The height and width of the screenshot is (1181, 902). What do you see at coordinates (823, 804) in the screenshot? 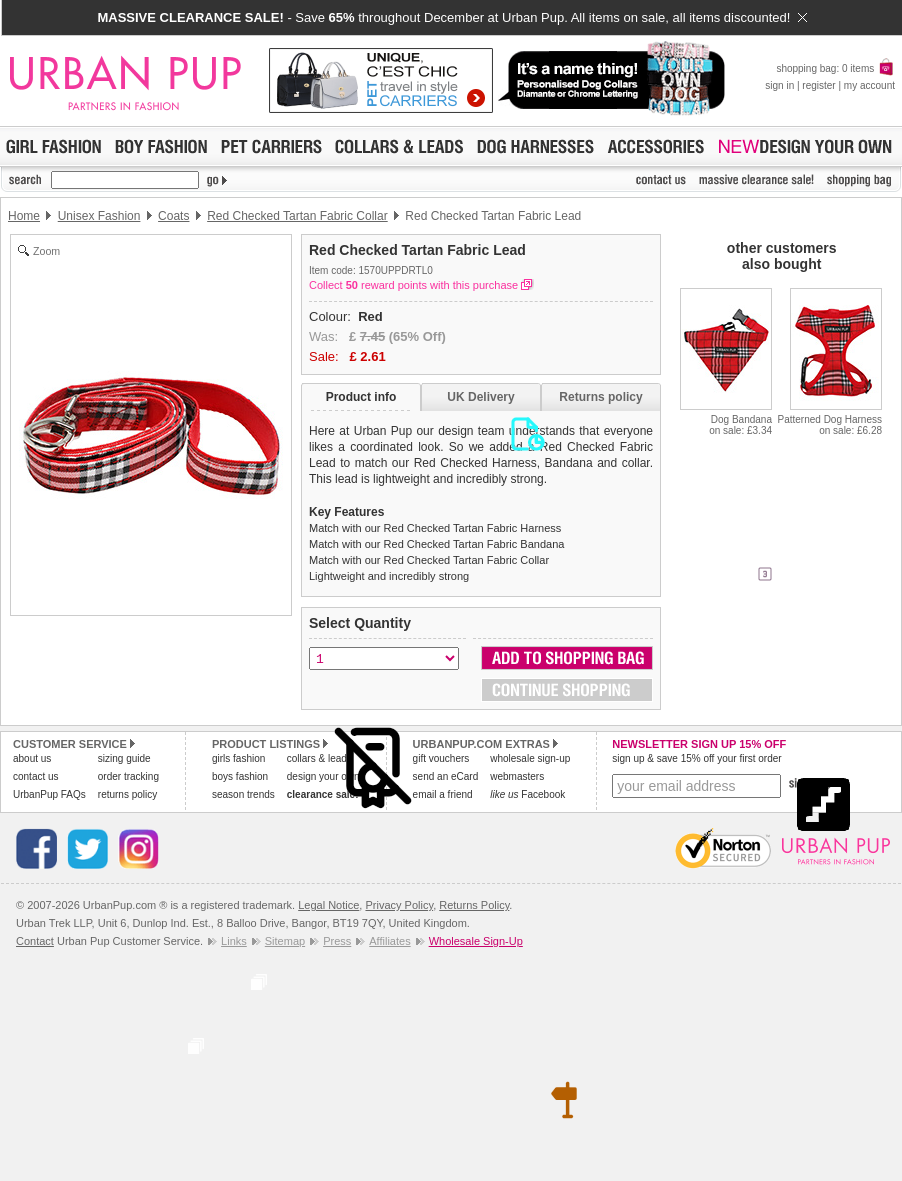
I see `indicates stairs or stairway access` at bounding box center [823, 804].